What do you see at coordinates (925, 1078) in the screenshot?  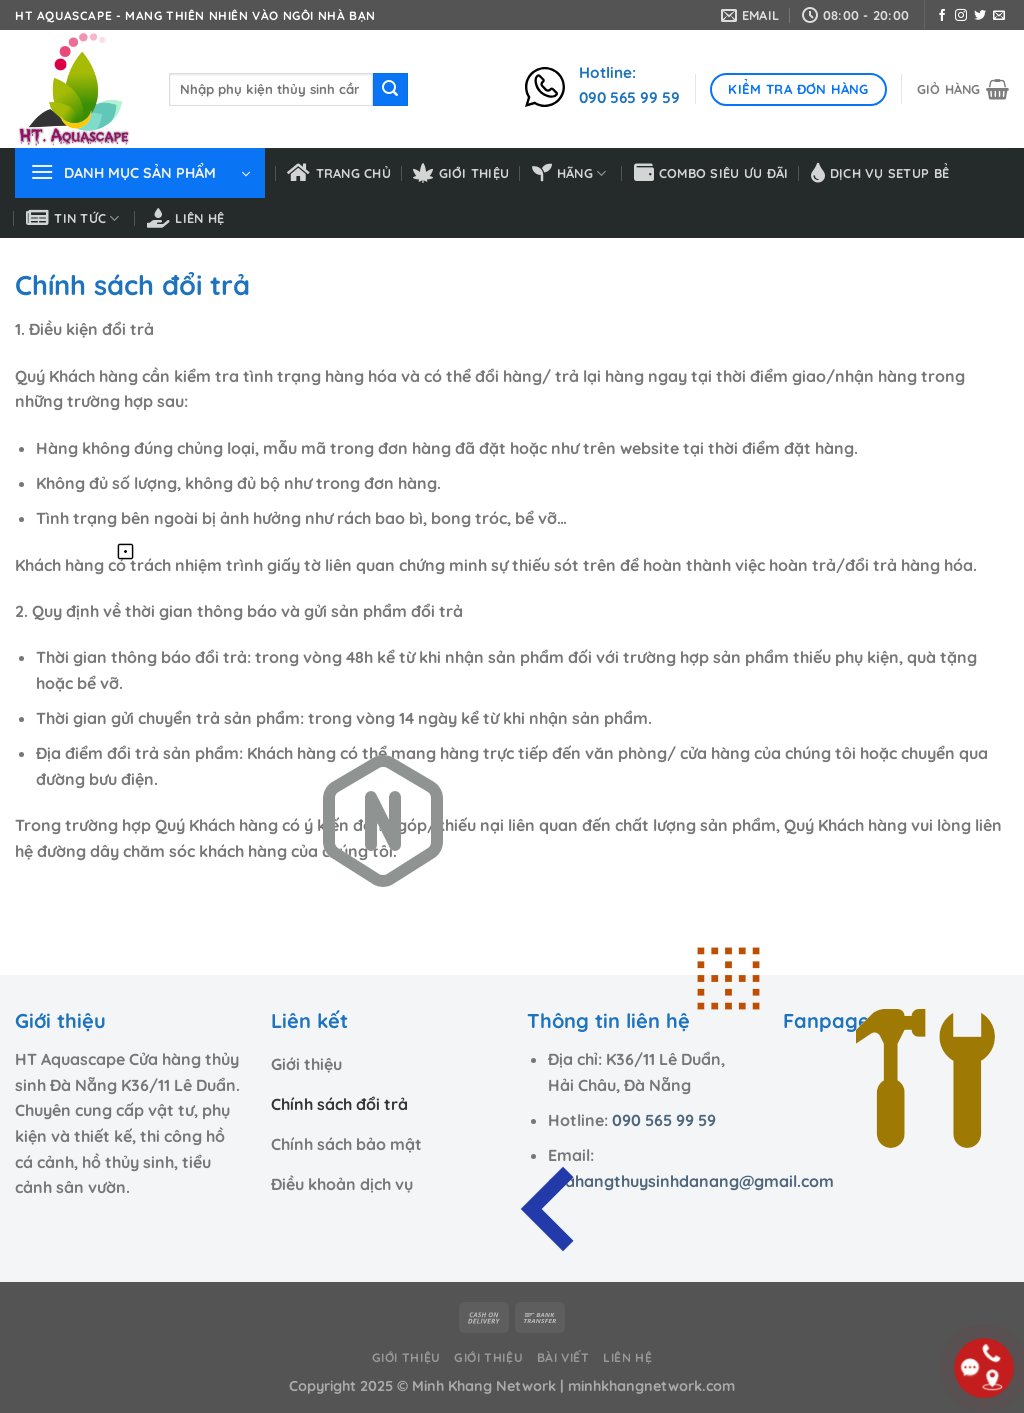 I see `access settings or configuration options` at bounding box center [925, 1078].